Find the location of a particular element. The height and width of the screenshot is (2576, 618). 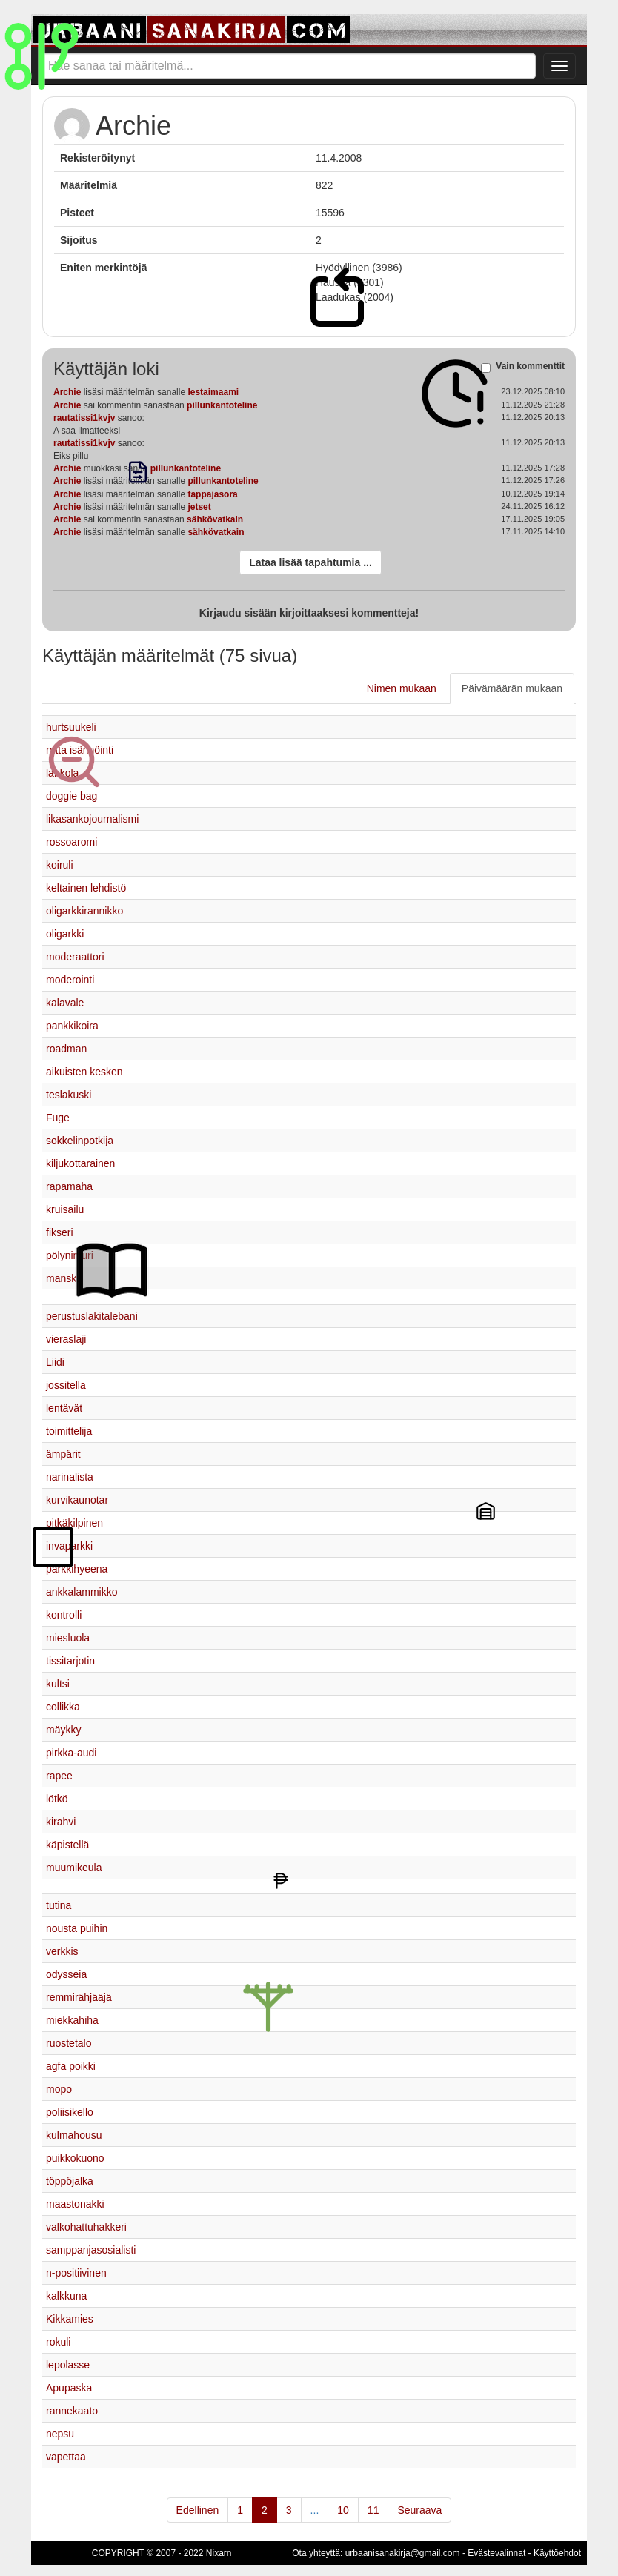

view repository commit history is located at coordinates (41, 56).